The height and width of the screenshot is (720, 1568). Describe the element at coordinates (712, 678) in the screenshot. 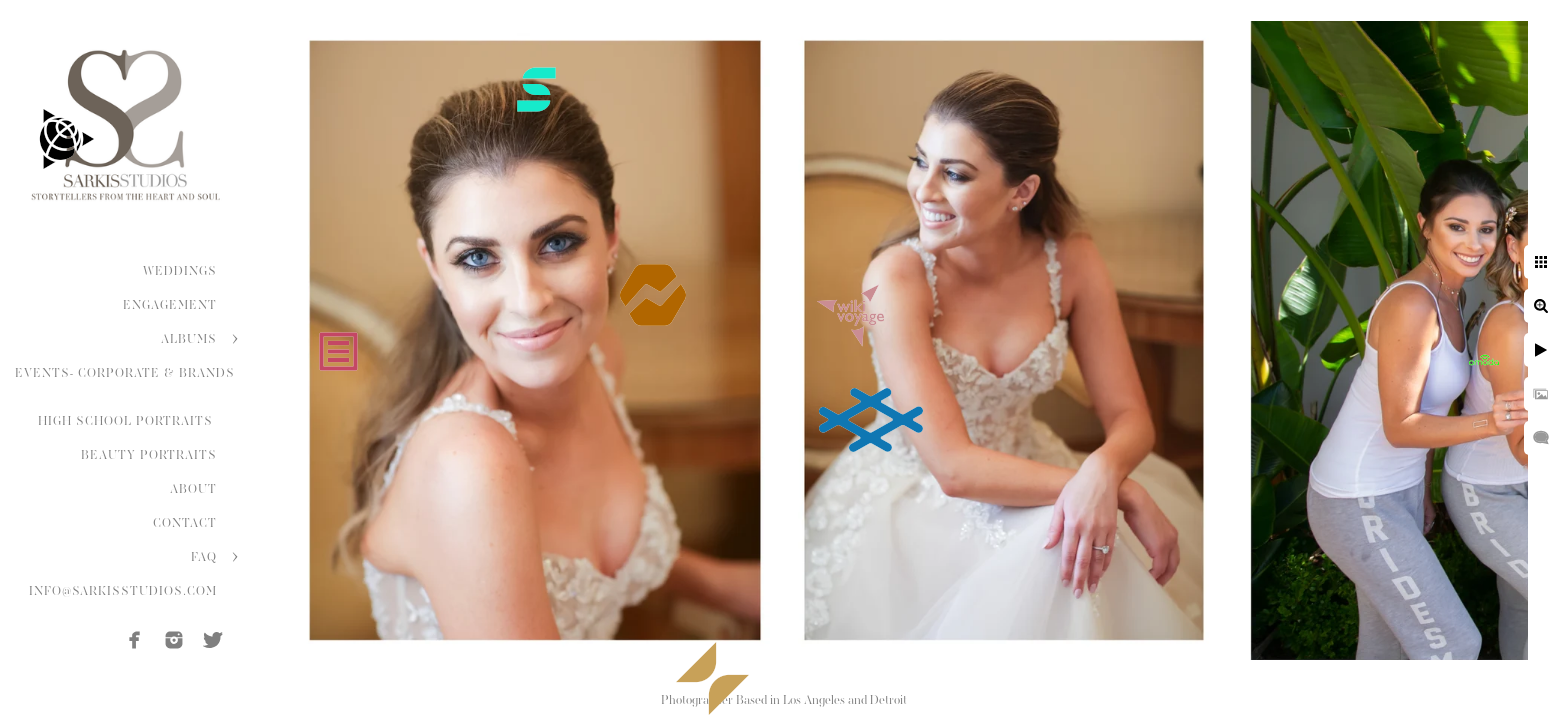

I see `glide app logo` at that location.